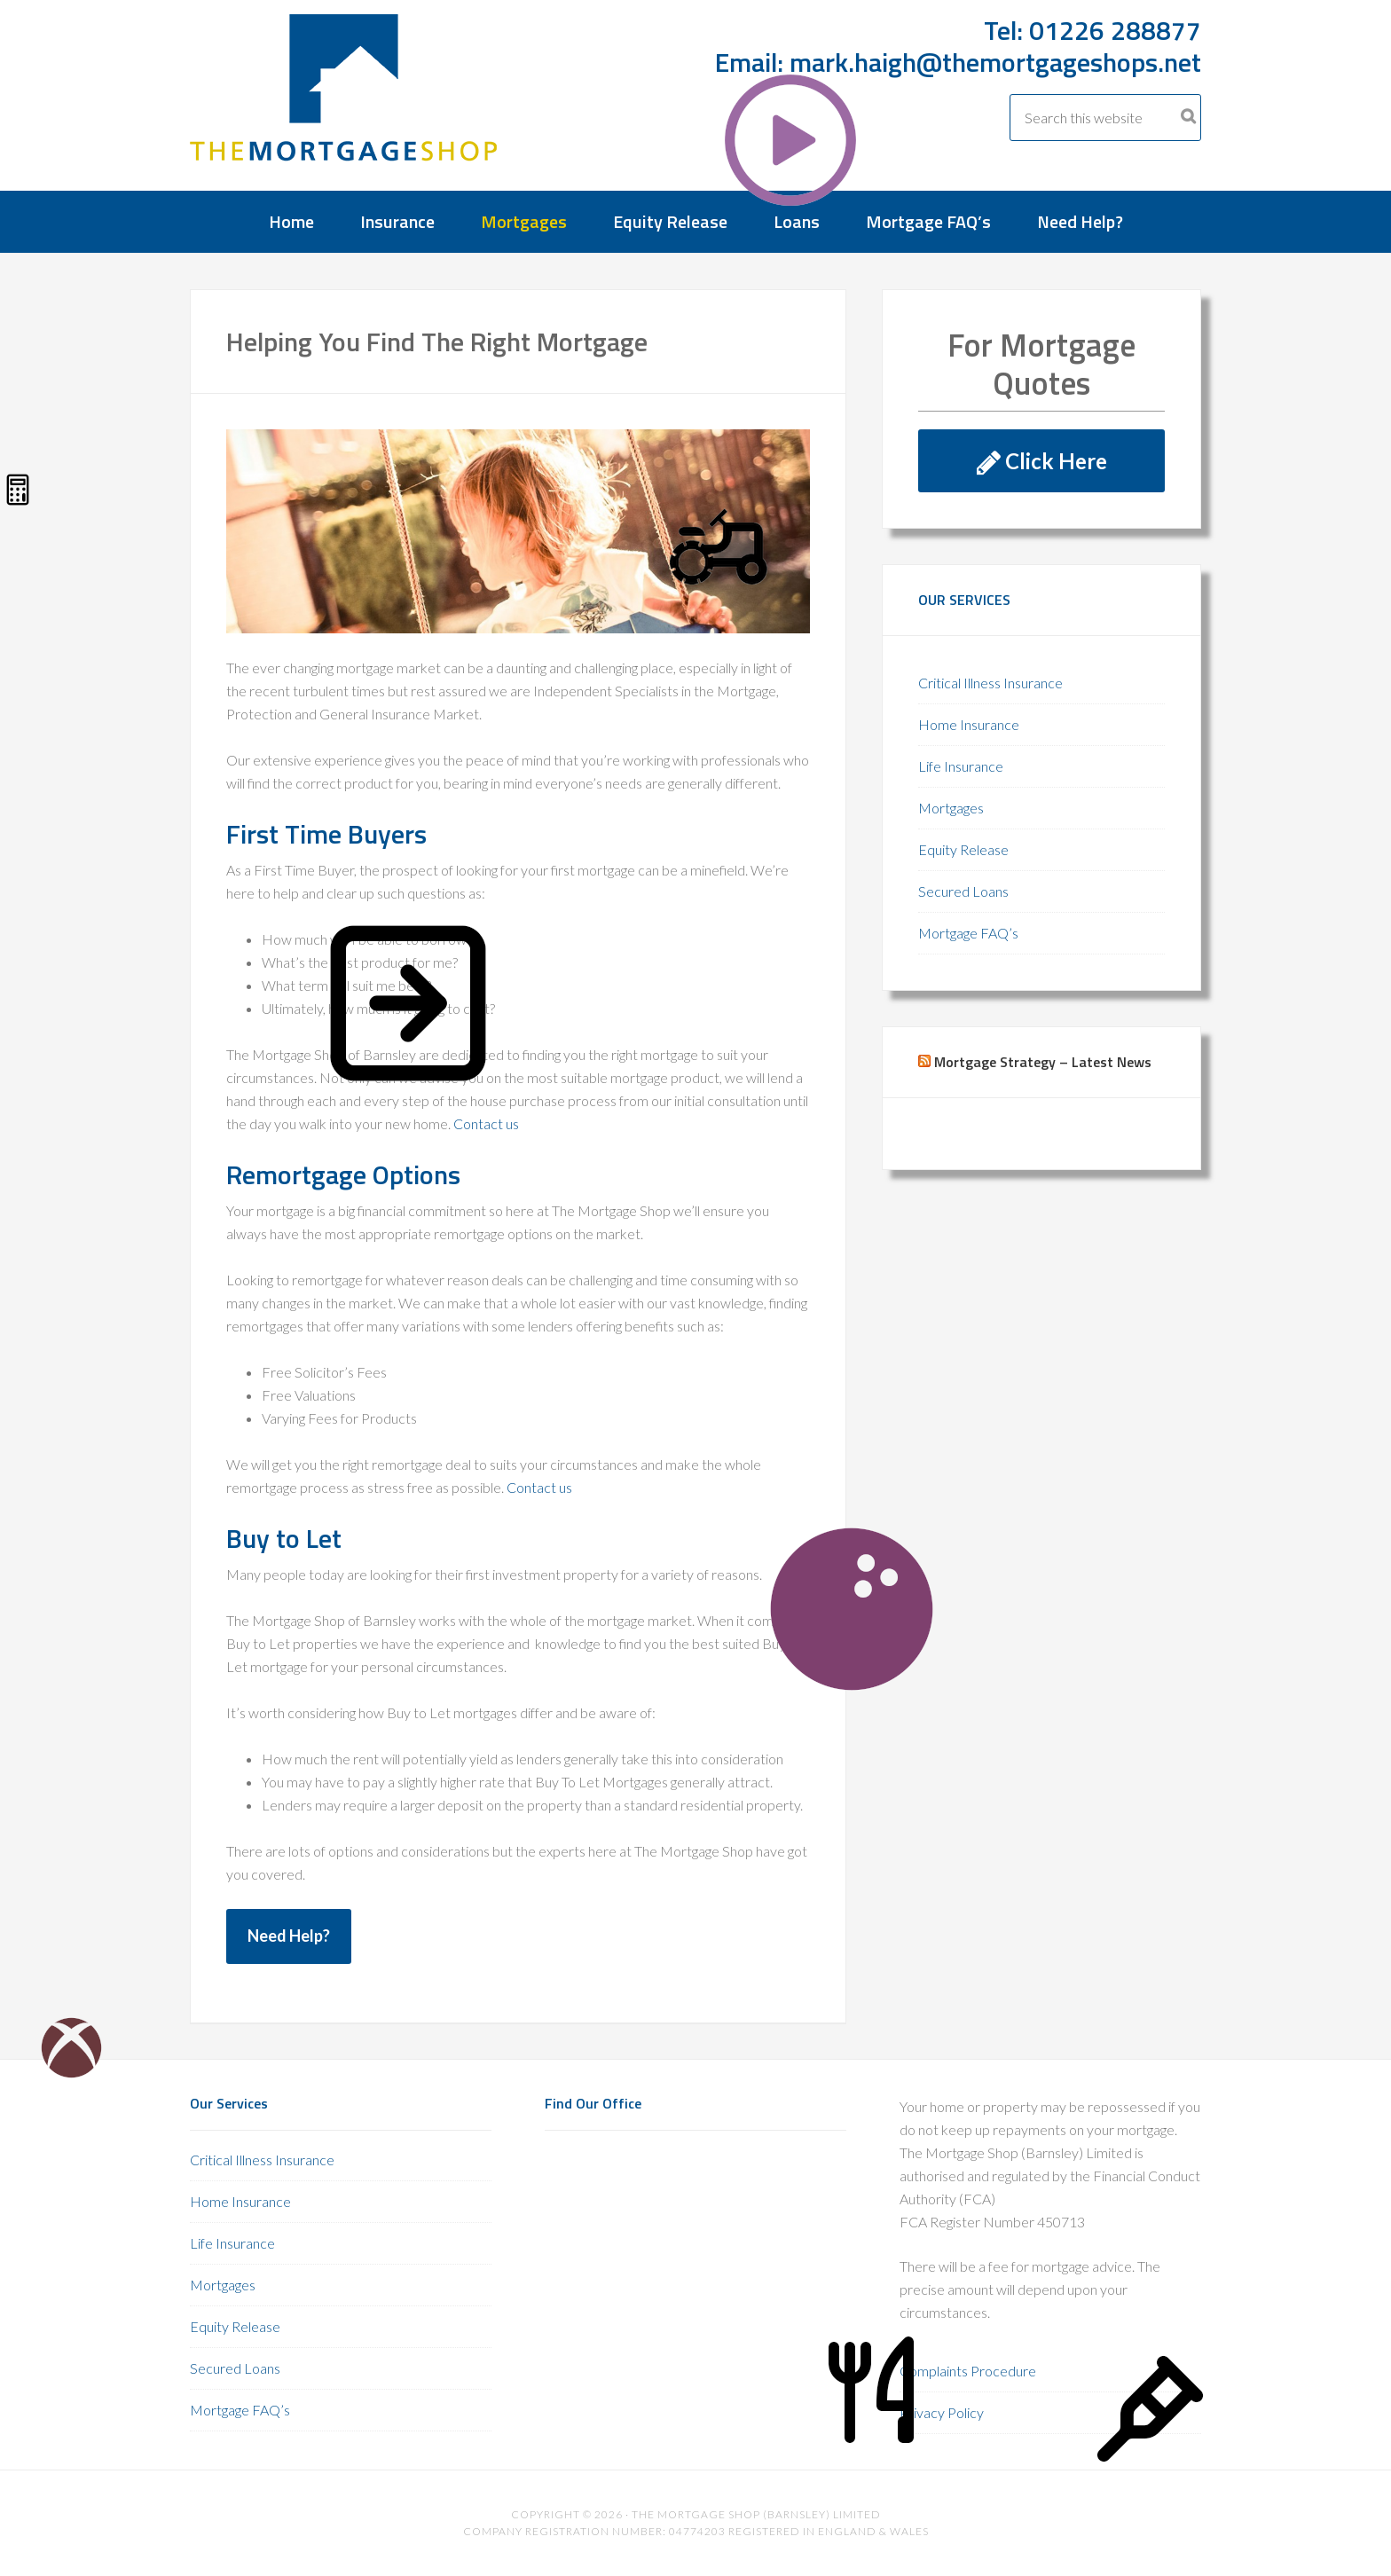 This screenshot has width=1391, height=2576. I want to click on proceed to the next step or screen, so click(408, 1003).